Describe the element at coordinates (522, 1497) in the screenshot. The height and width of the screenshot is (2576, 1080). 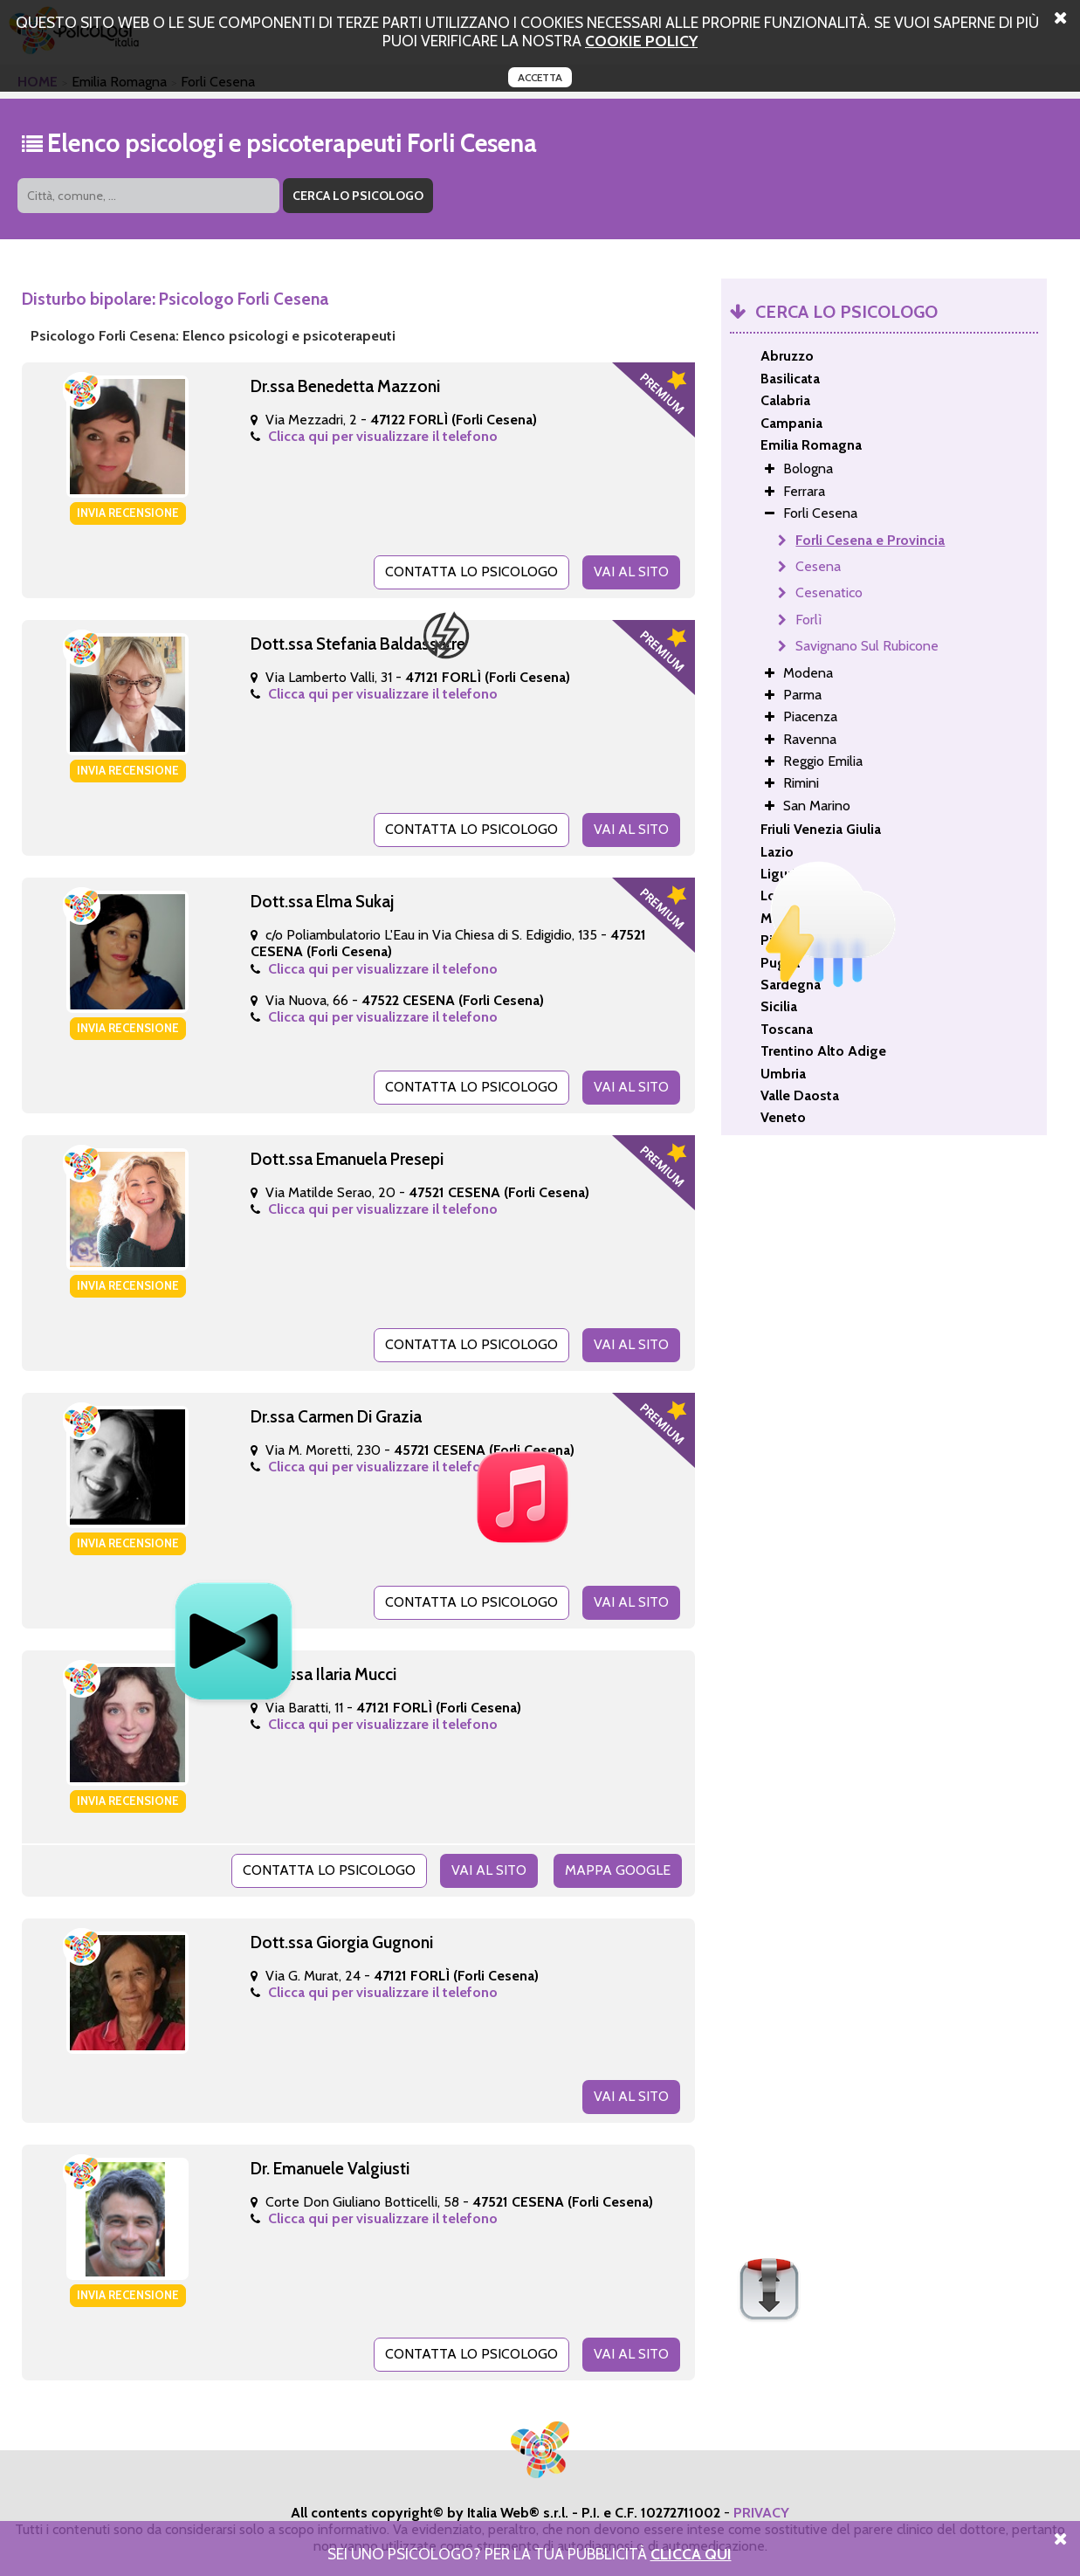
I see `open the gnome music app` at that location.